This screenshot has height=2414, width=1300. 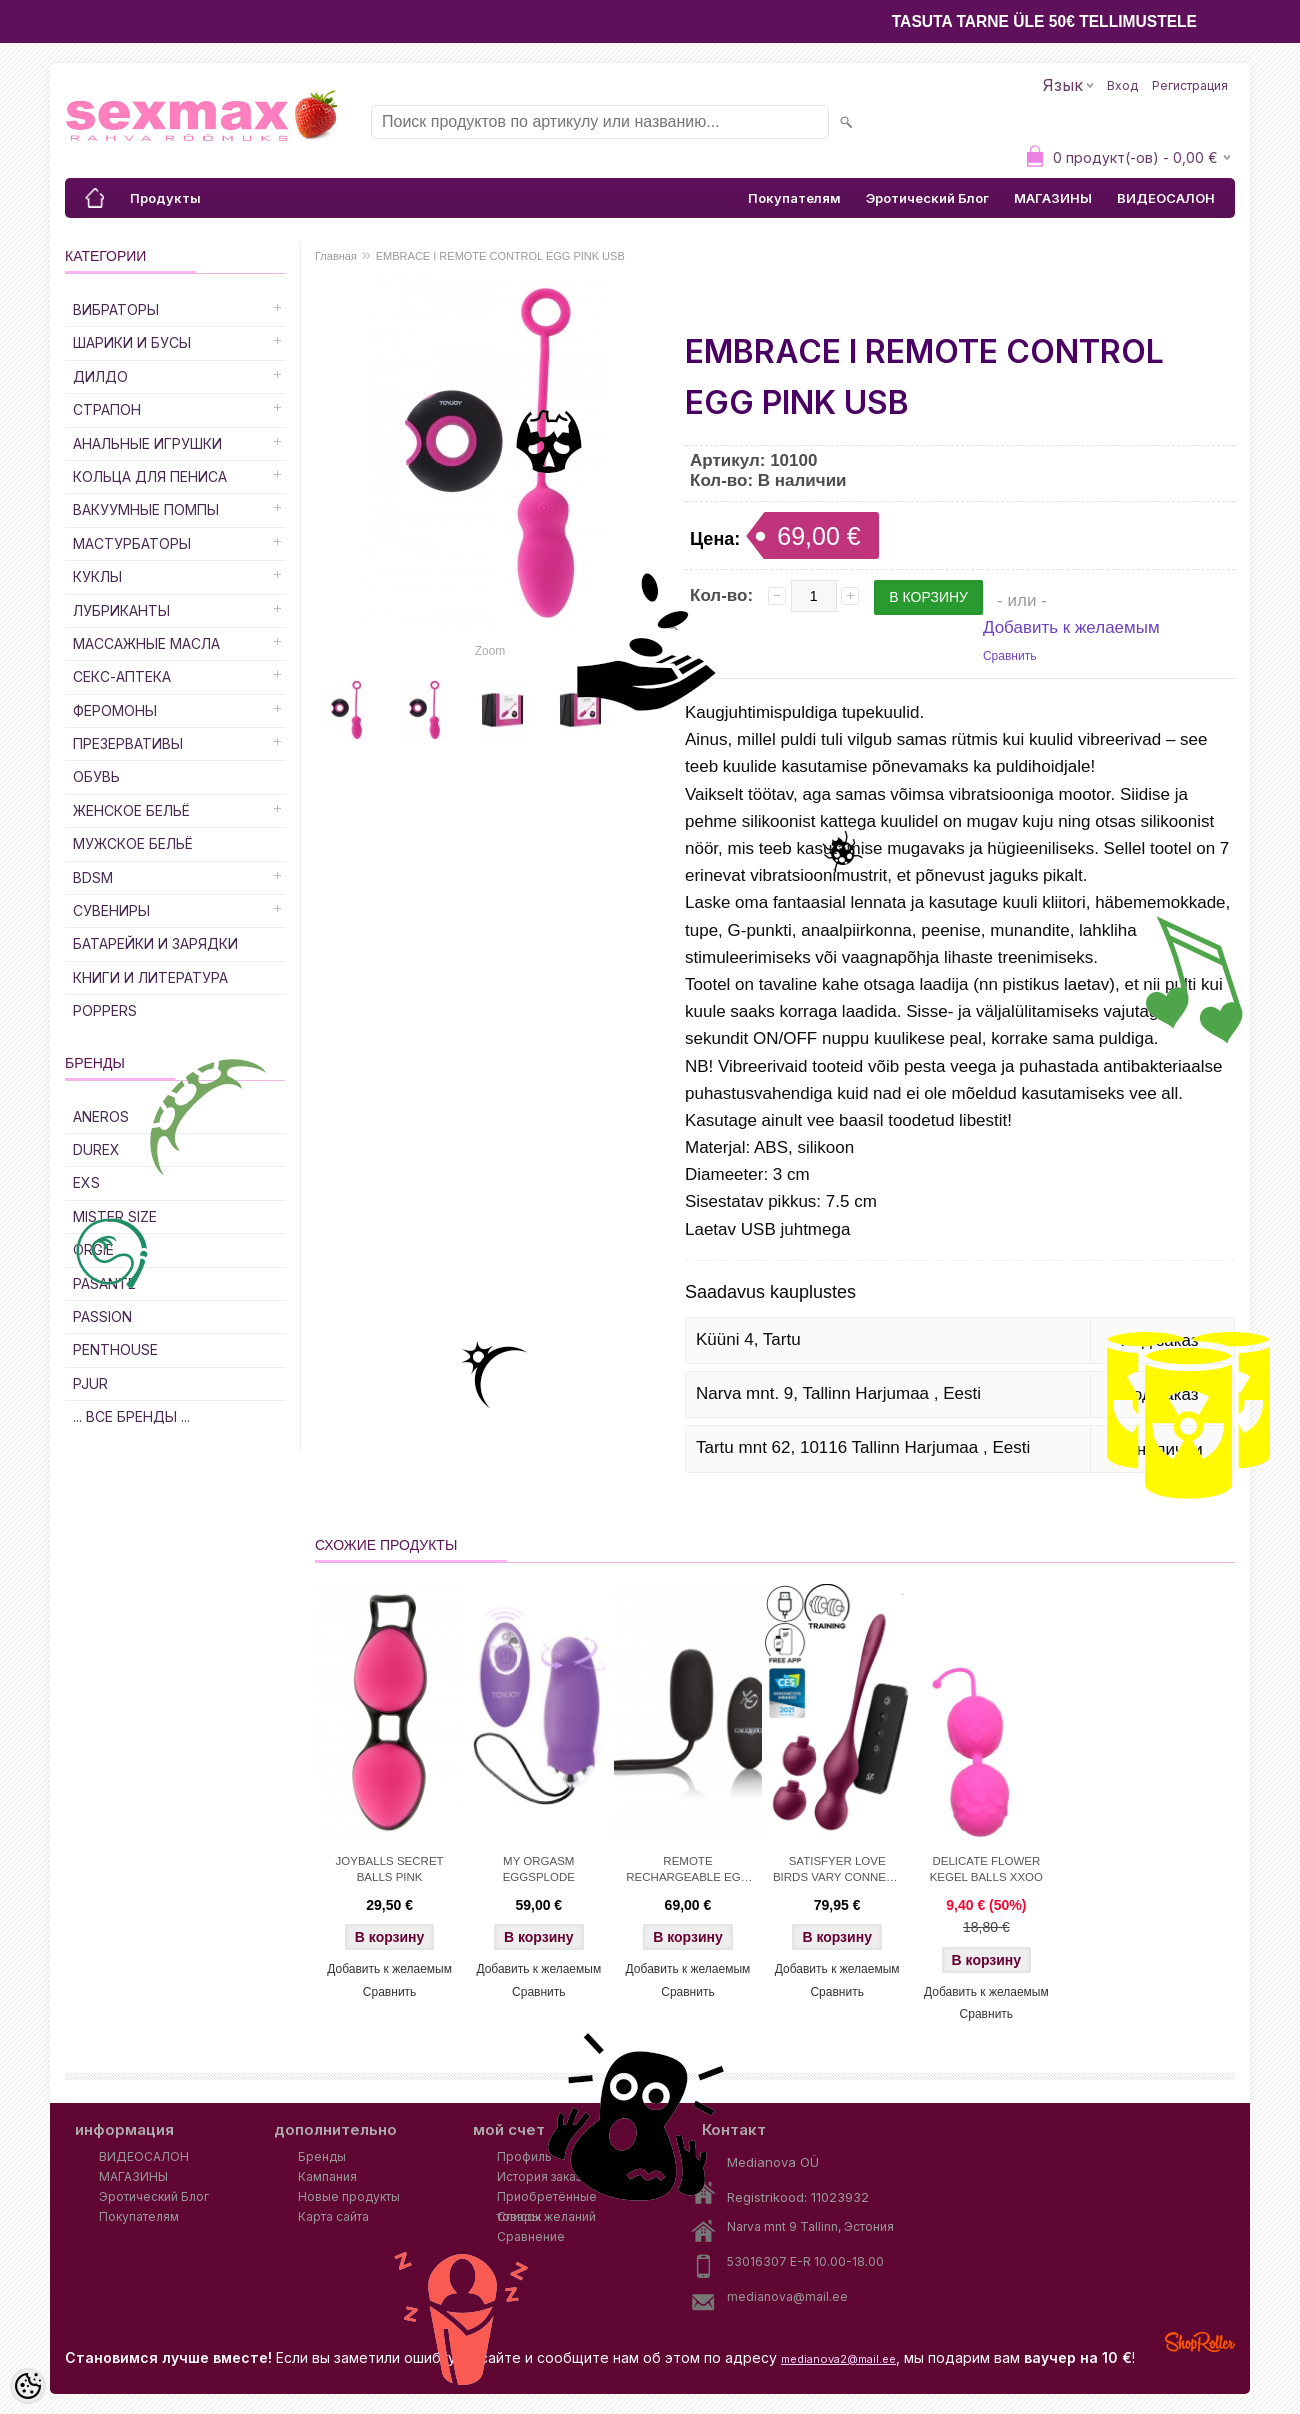 I want to click on indicates sleep mode or rest state, so click(x=462, y=2319).